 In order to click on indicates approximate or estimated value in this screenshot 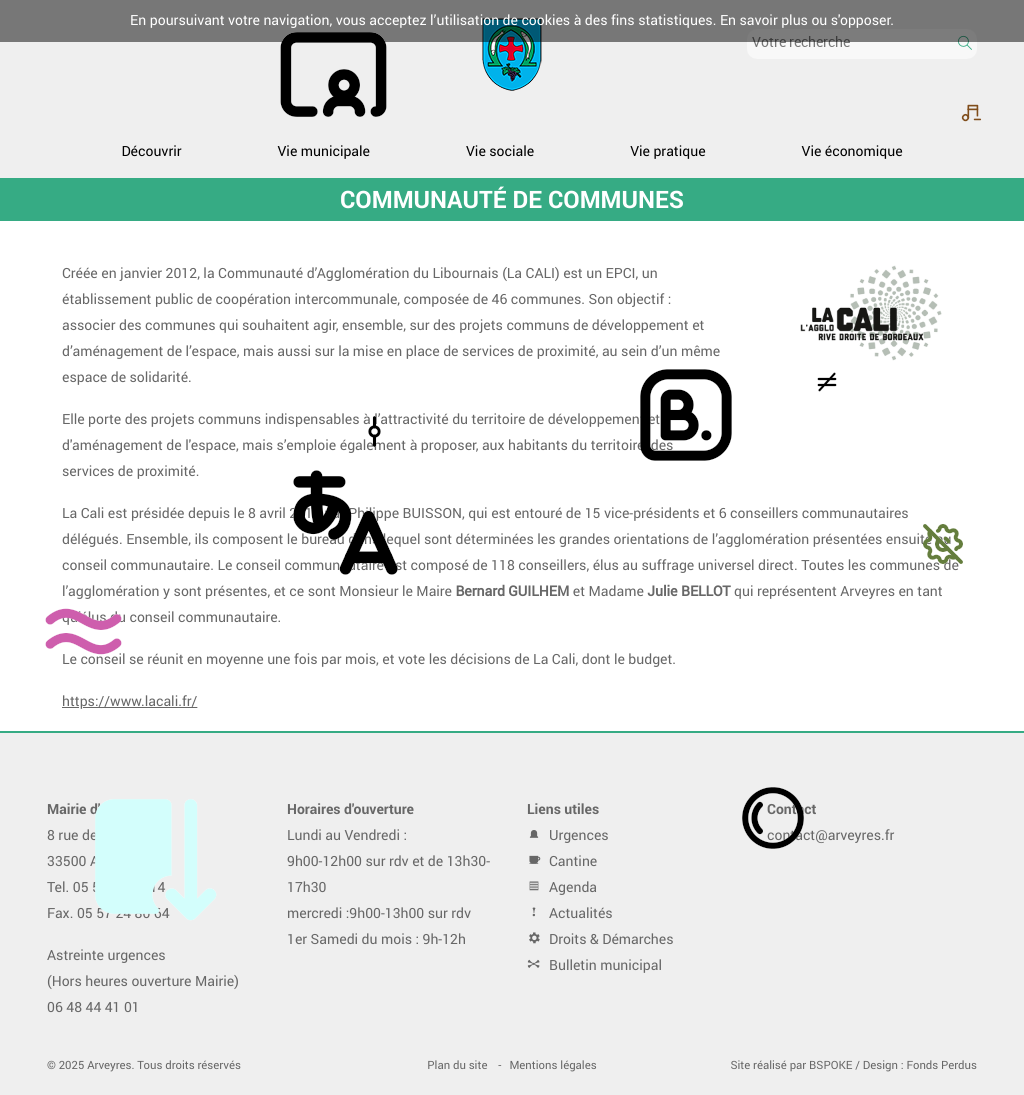, I will do `click(83, 631)`.